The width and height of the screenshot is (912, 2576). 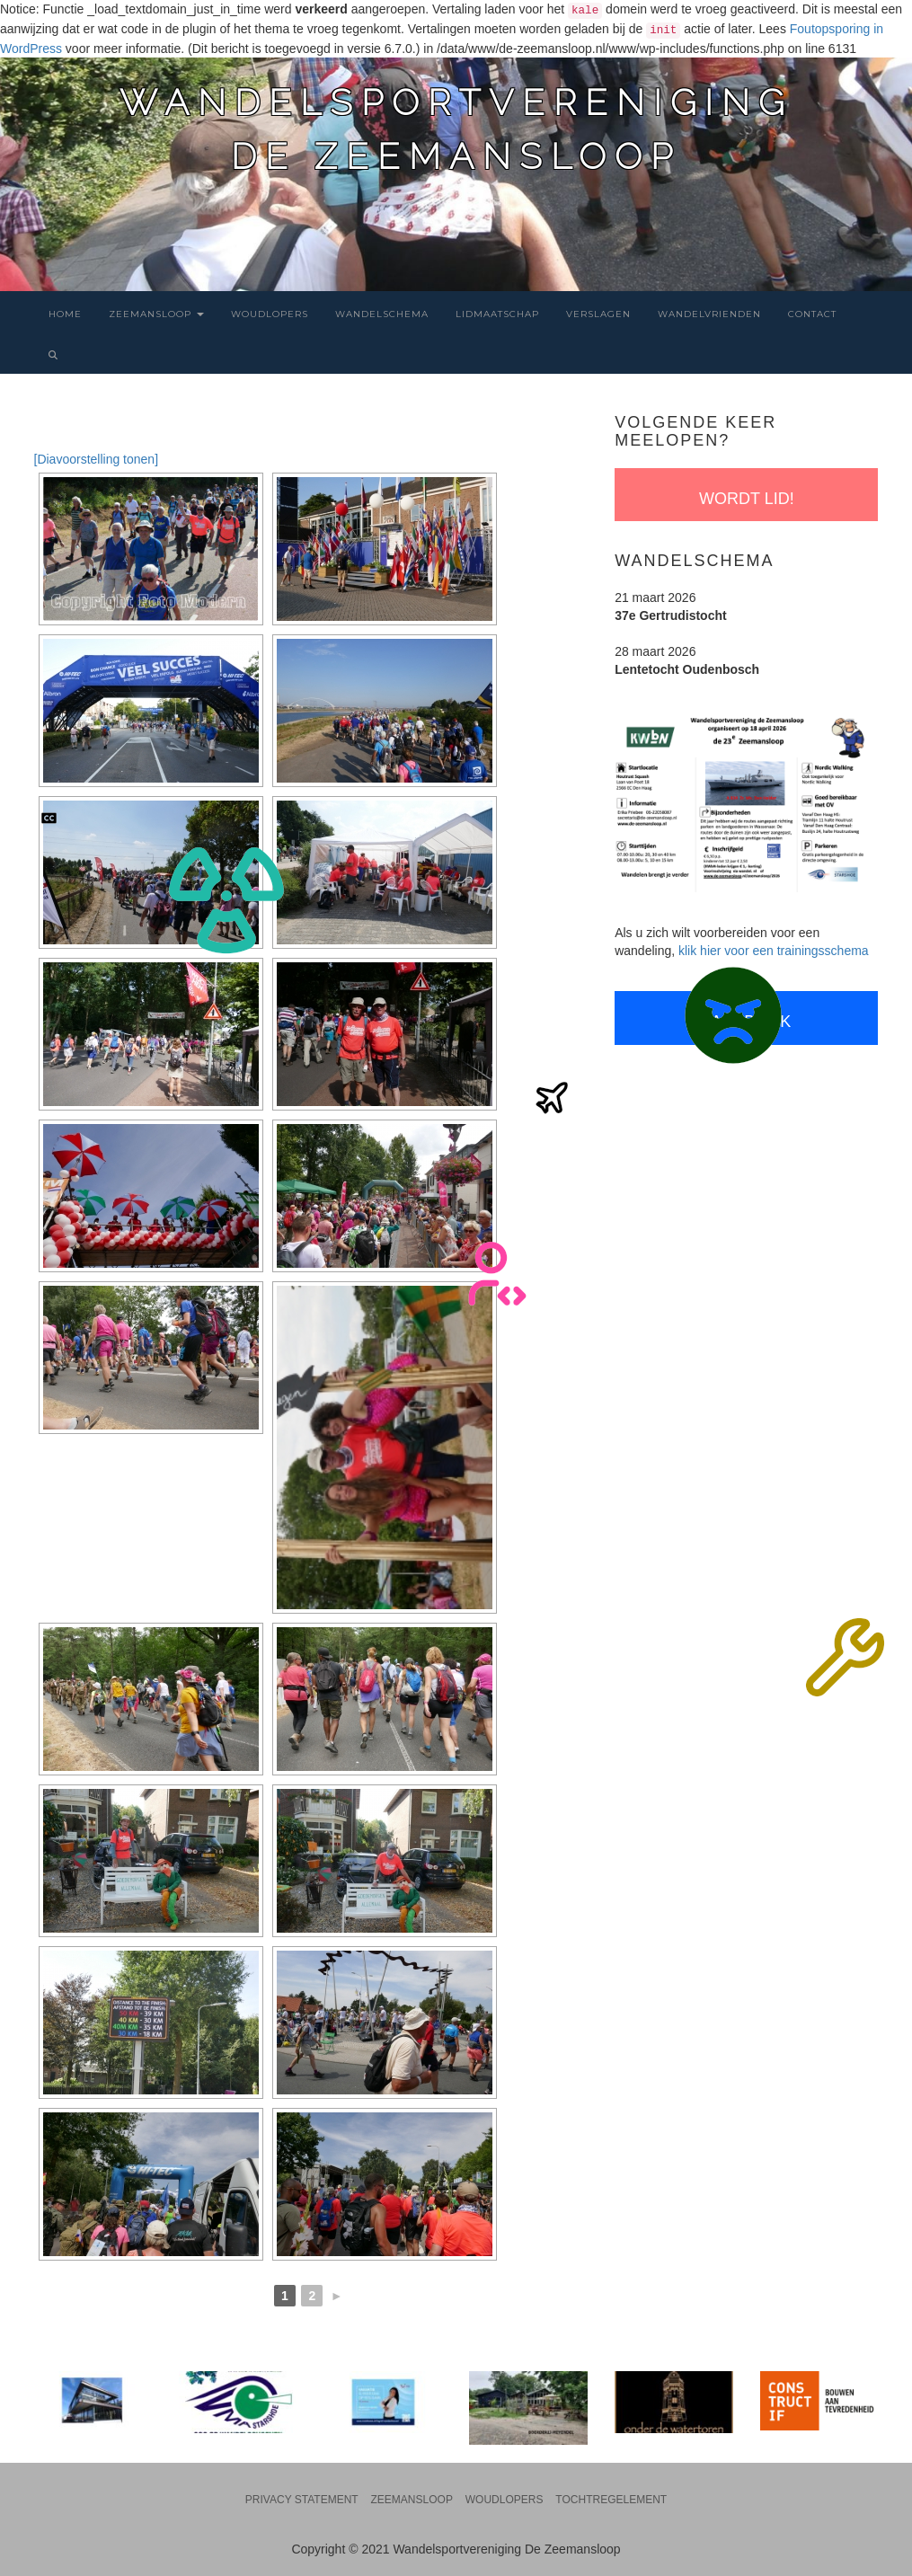 What do you see at coordinates (491, 1273) in the screenshot?
I see `view developer profile` at bounding box center [491, 1273].